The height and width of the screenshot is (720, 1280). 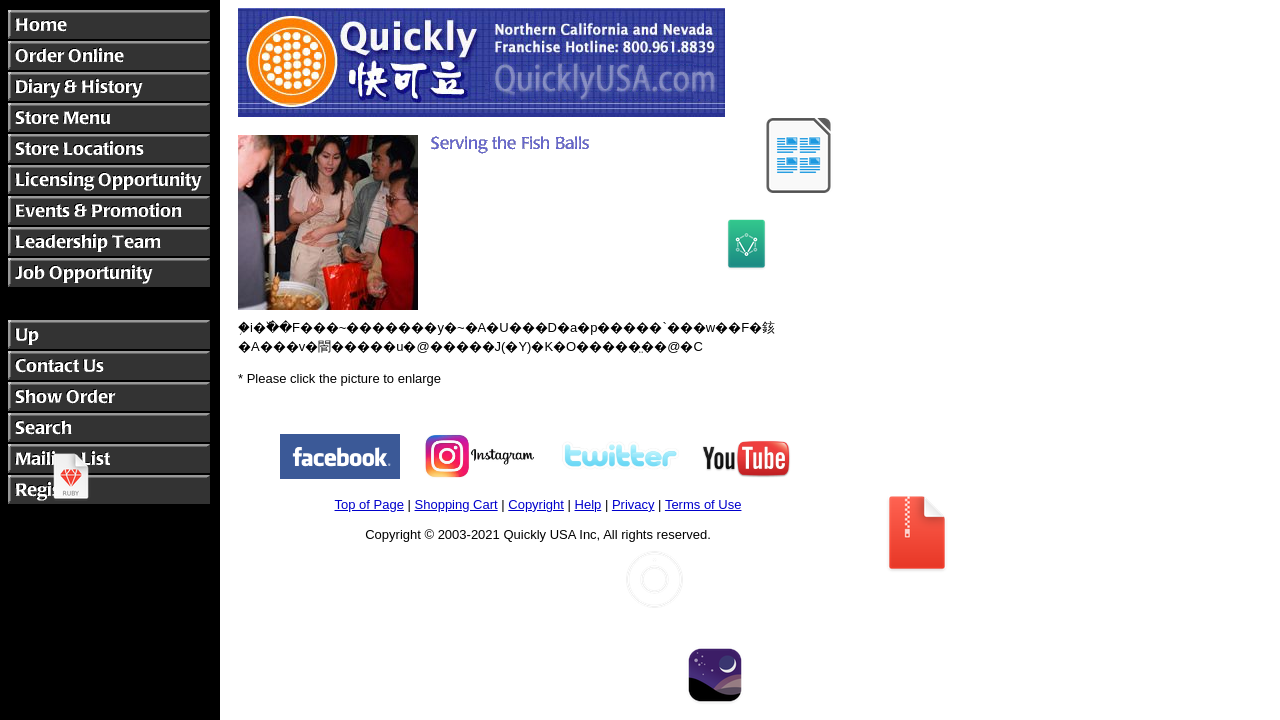 What do you see at coordinates (654, 579) in the screenshot?
I see `indicates camera is currently active` at bounding box center [654, 579].